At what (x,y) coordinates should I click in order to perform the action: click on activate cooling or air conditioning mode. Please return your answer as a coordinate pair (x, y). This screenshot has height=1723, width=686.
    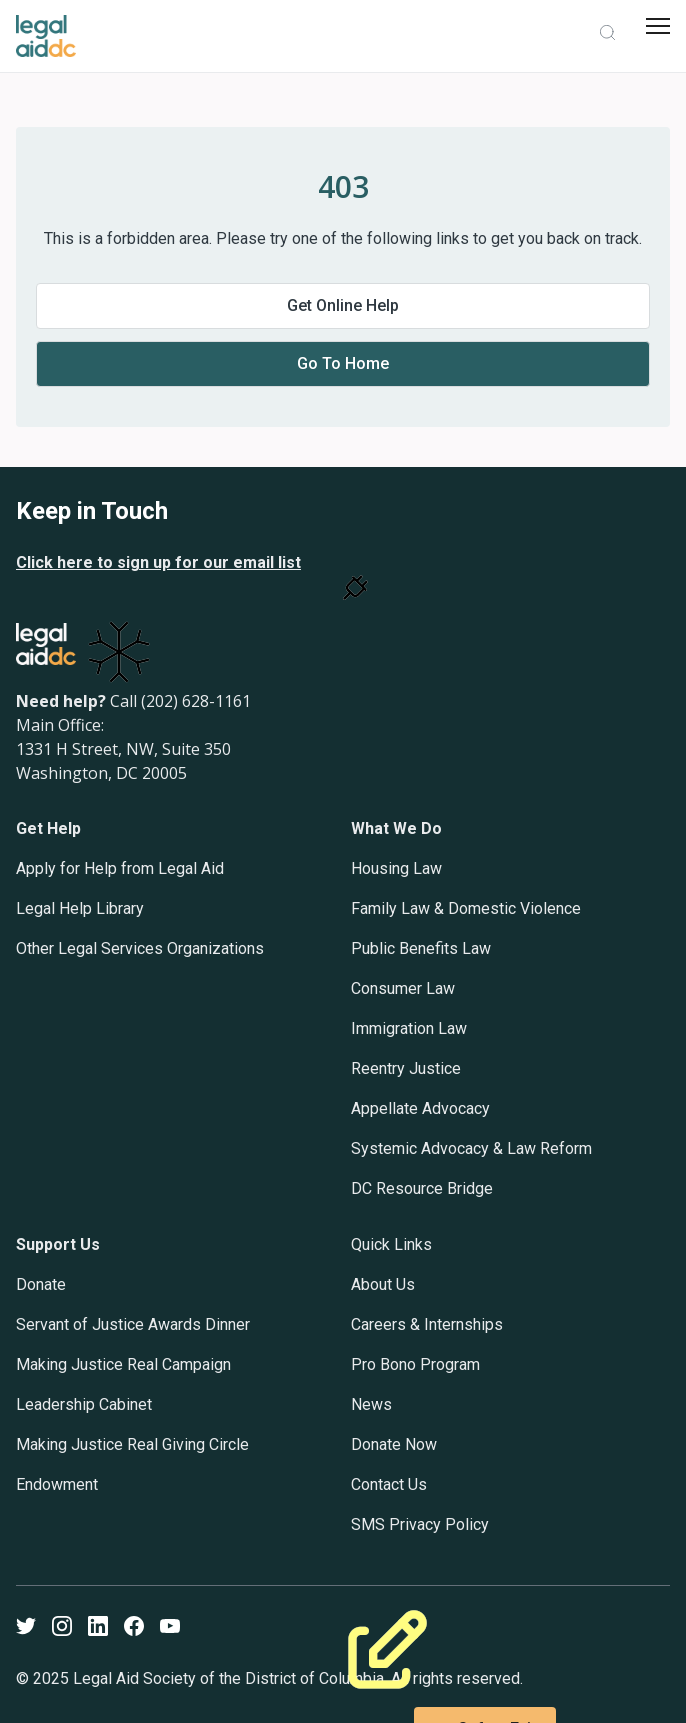
    Looking at the image, I should click on (119, 652).